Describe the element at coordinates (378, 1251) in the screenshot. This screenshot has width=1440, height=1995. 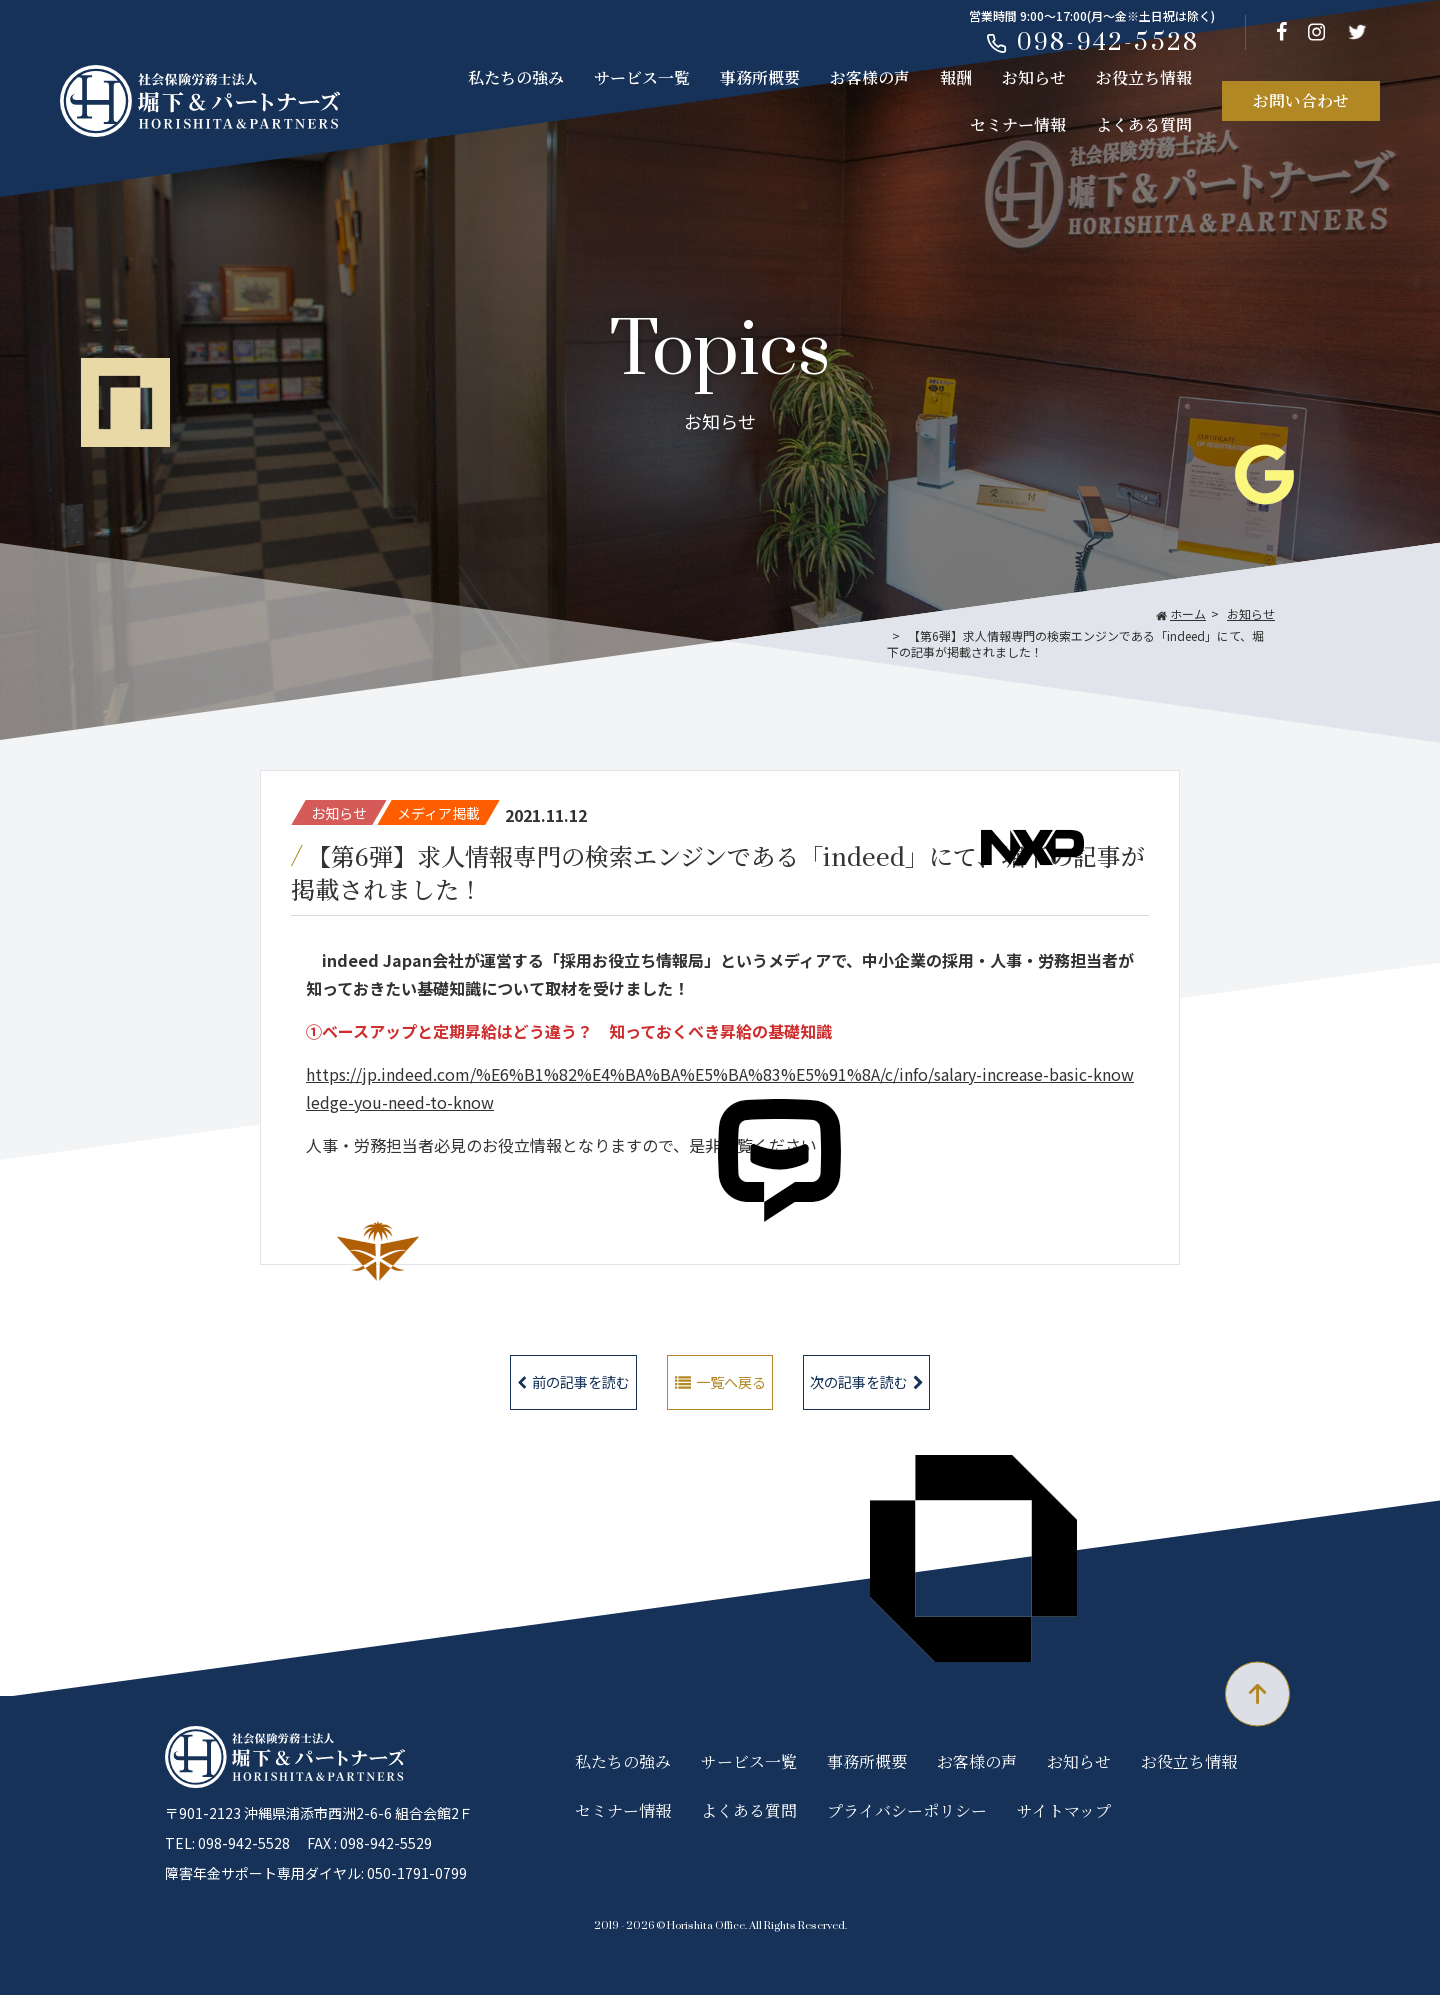
I see `navigate to Saudia Airlines website or app` at that location.